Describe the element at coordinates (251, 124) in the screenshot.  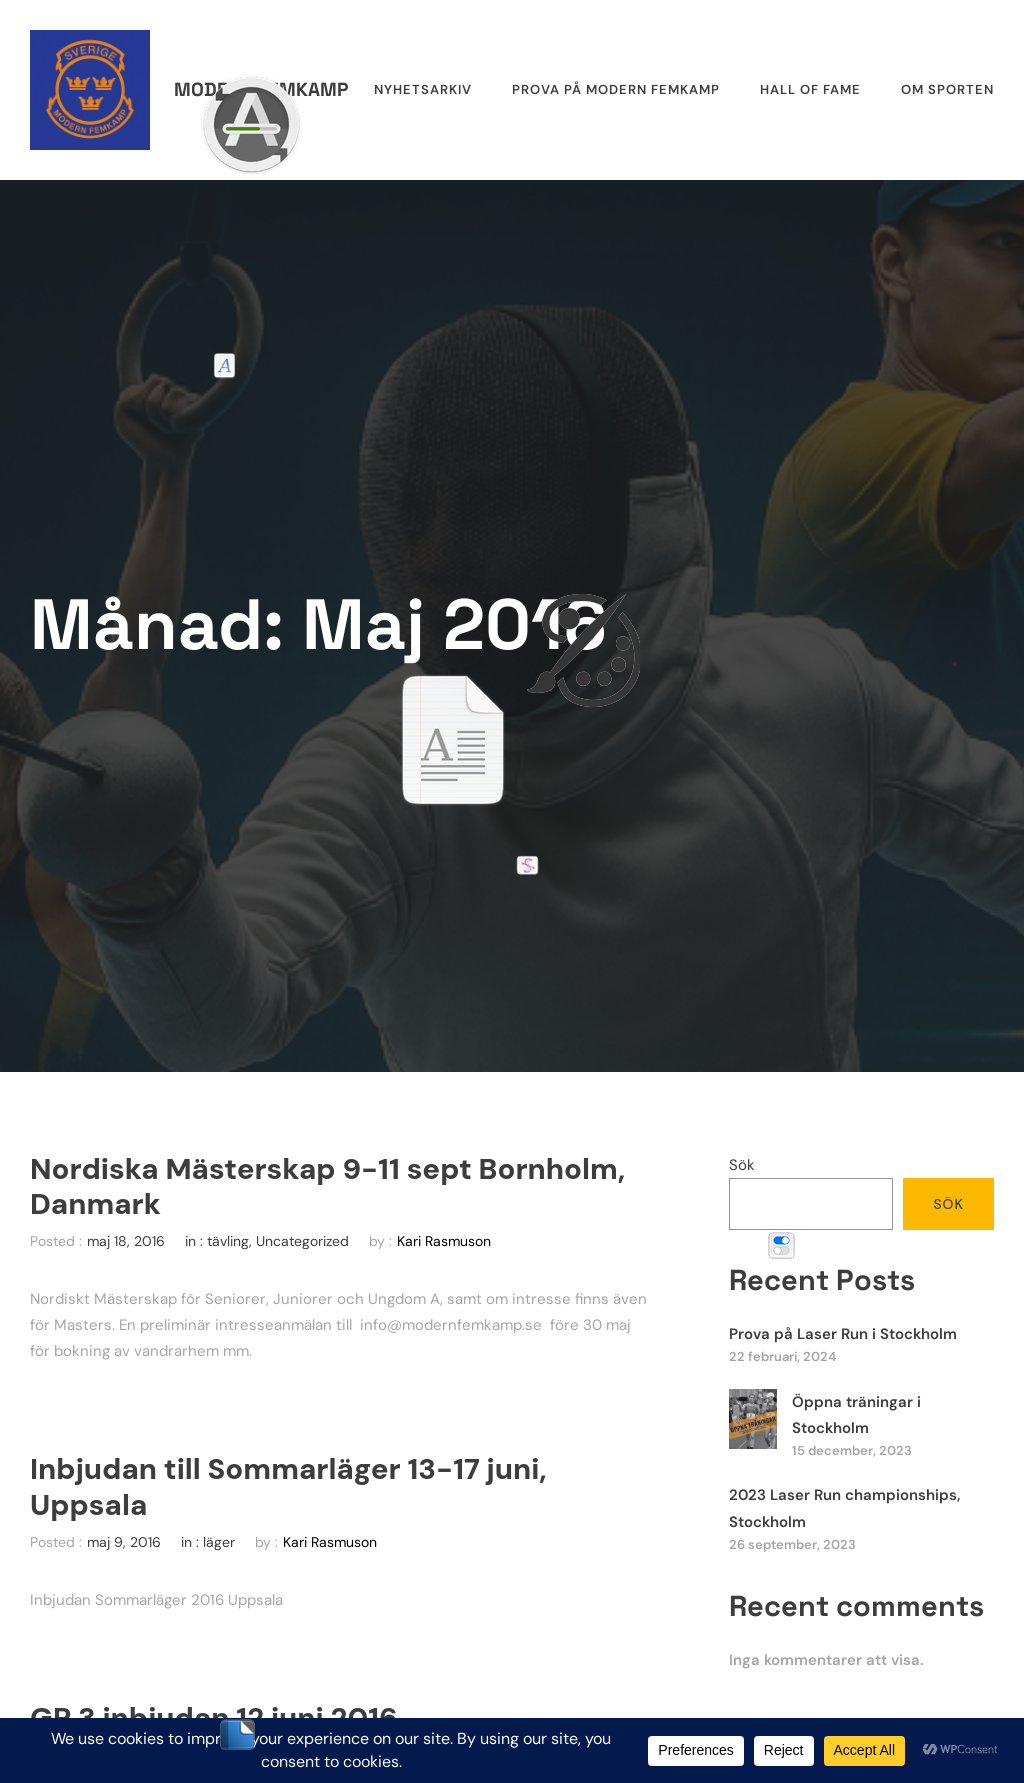
I see `check for available software updates` at that location.